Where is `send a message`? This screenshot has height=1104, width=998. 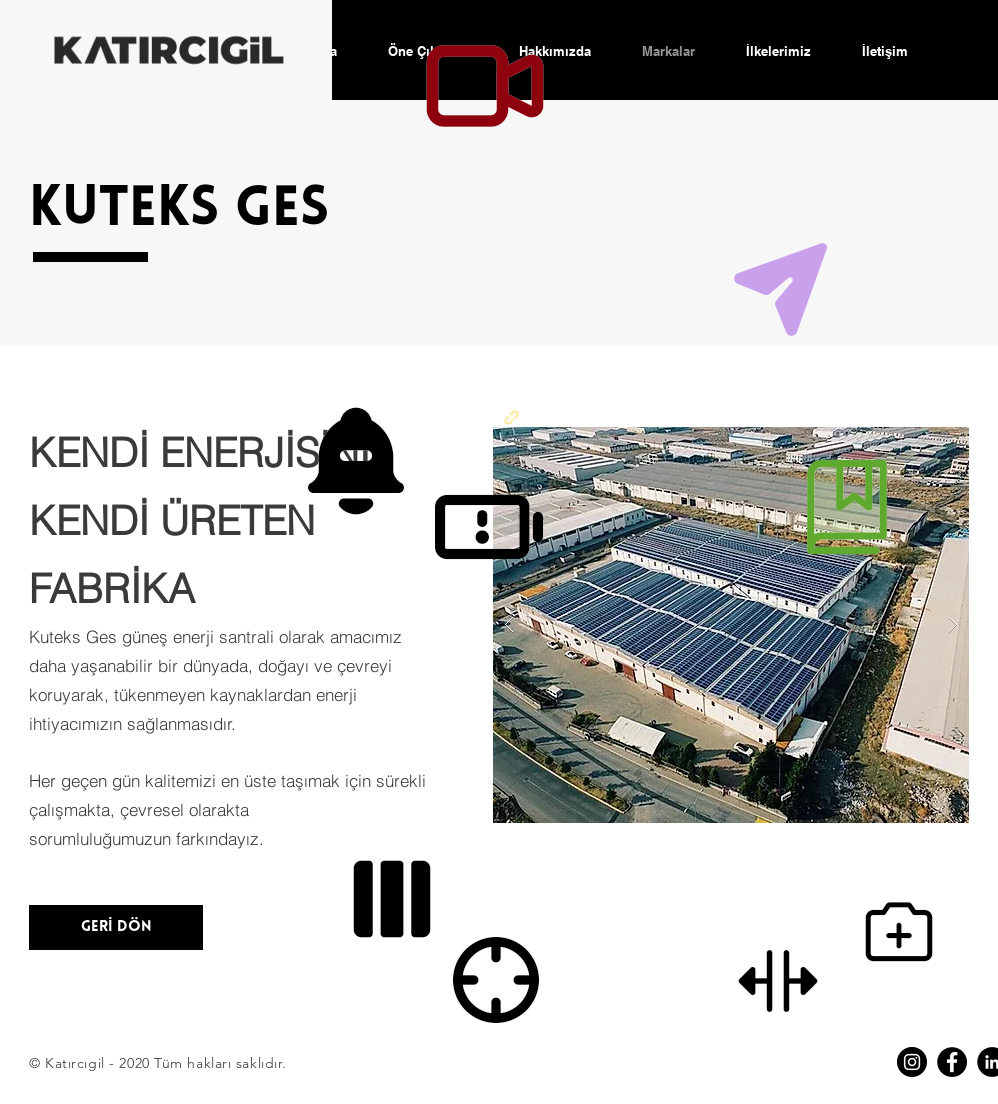
send a message is located at coordinates (779, 290).